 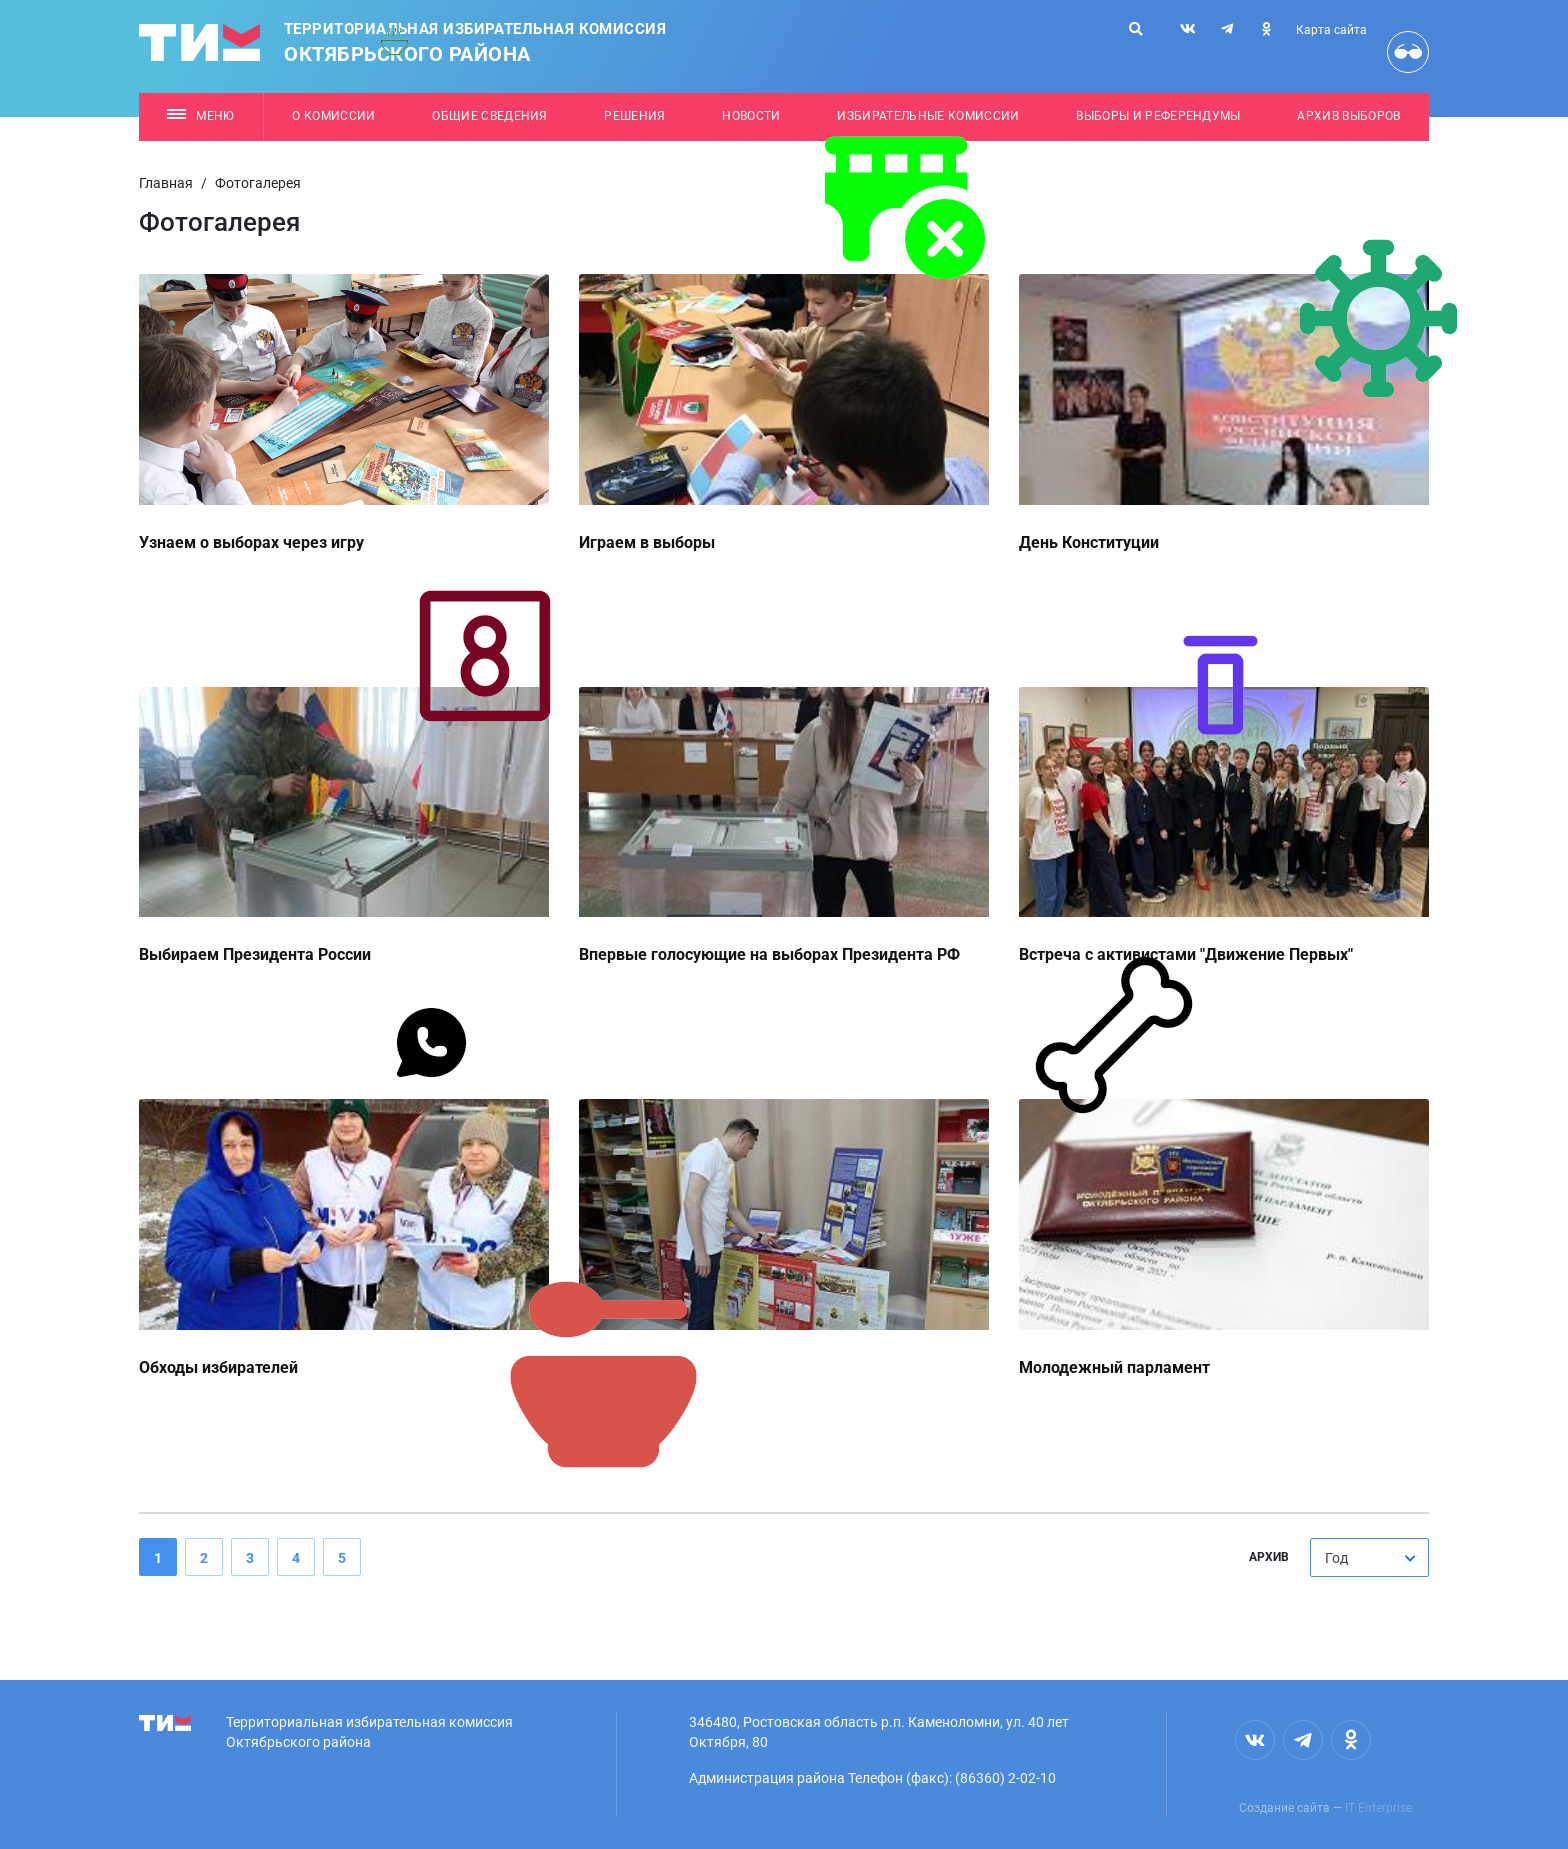 I want to click on align selected element to the top, so click(x=1220, y=683).